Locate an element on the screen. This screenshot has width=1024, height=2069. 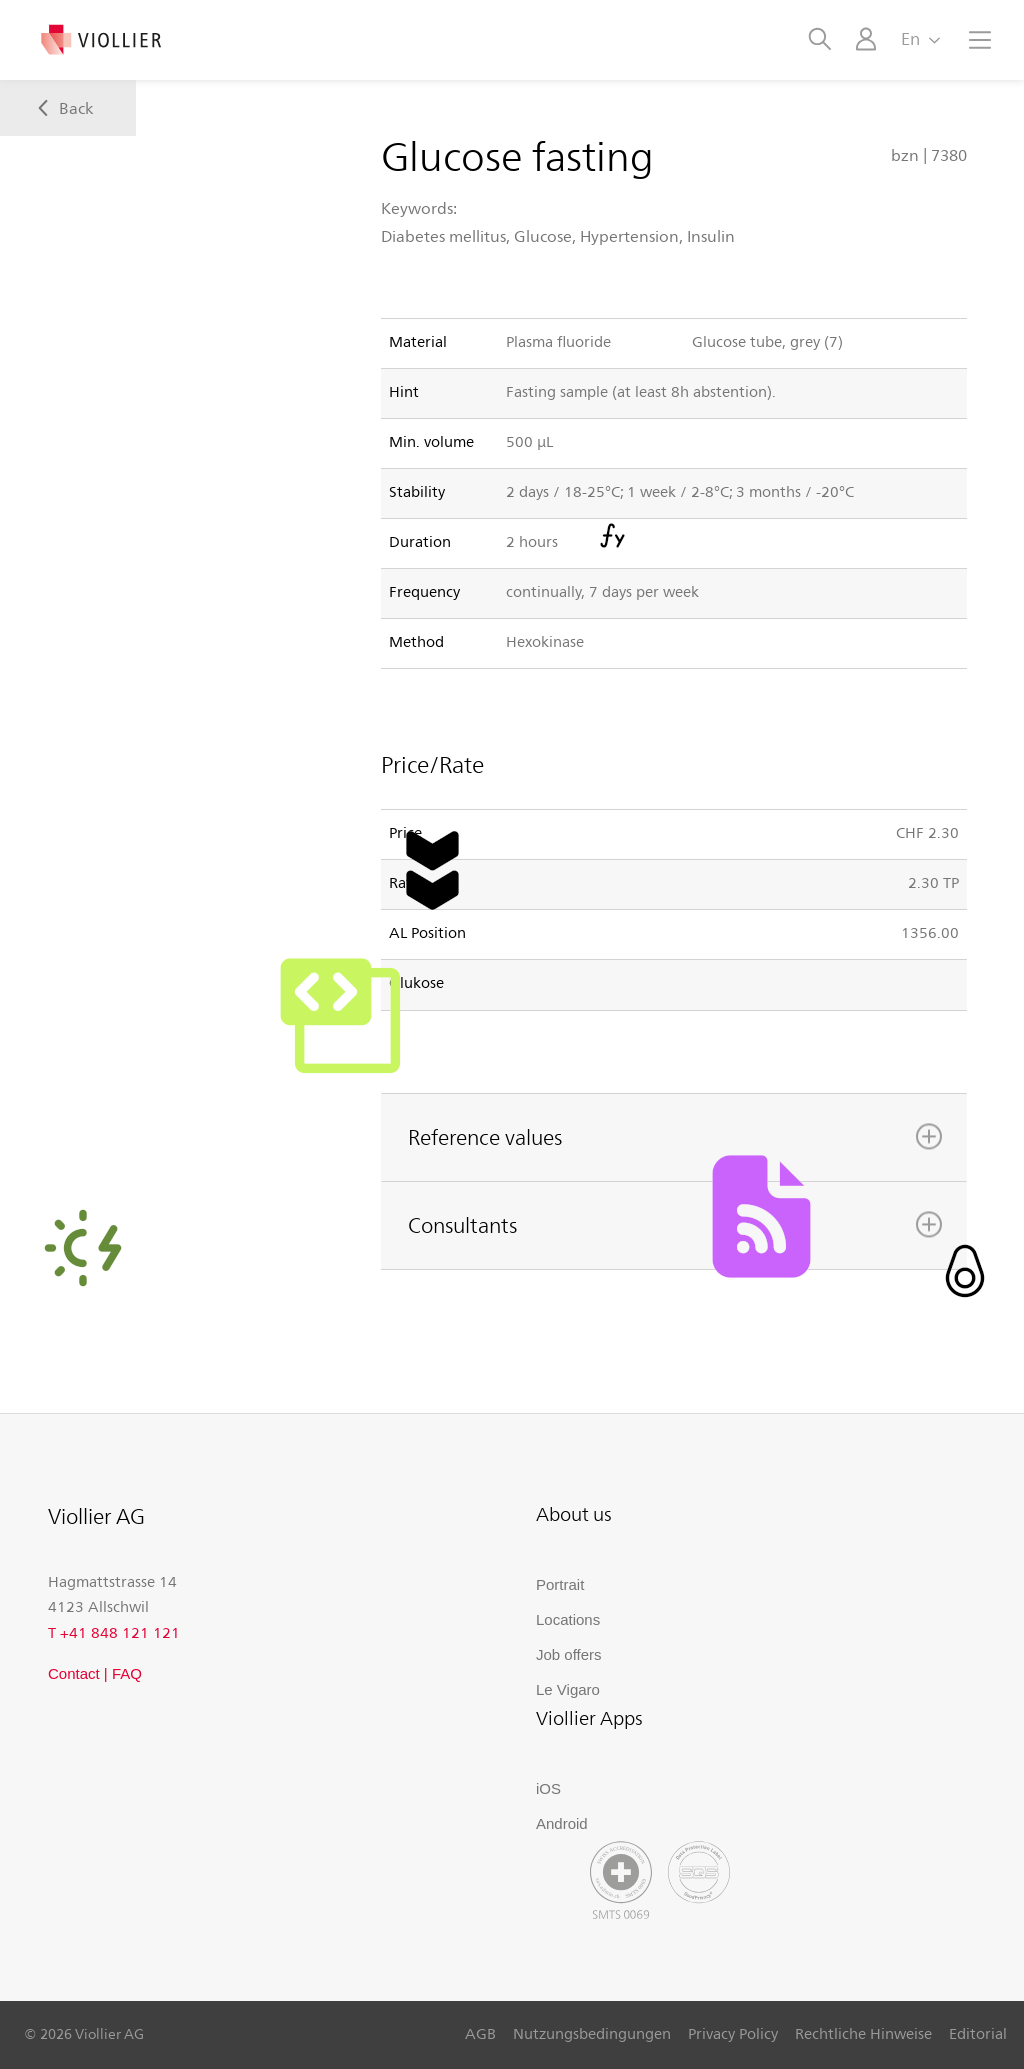
insert mathematical function notation is located at coordinates (612, 535).